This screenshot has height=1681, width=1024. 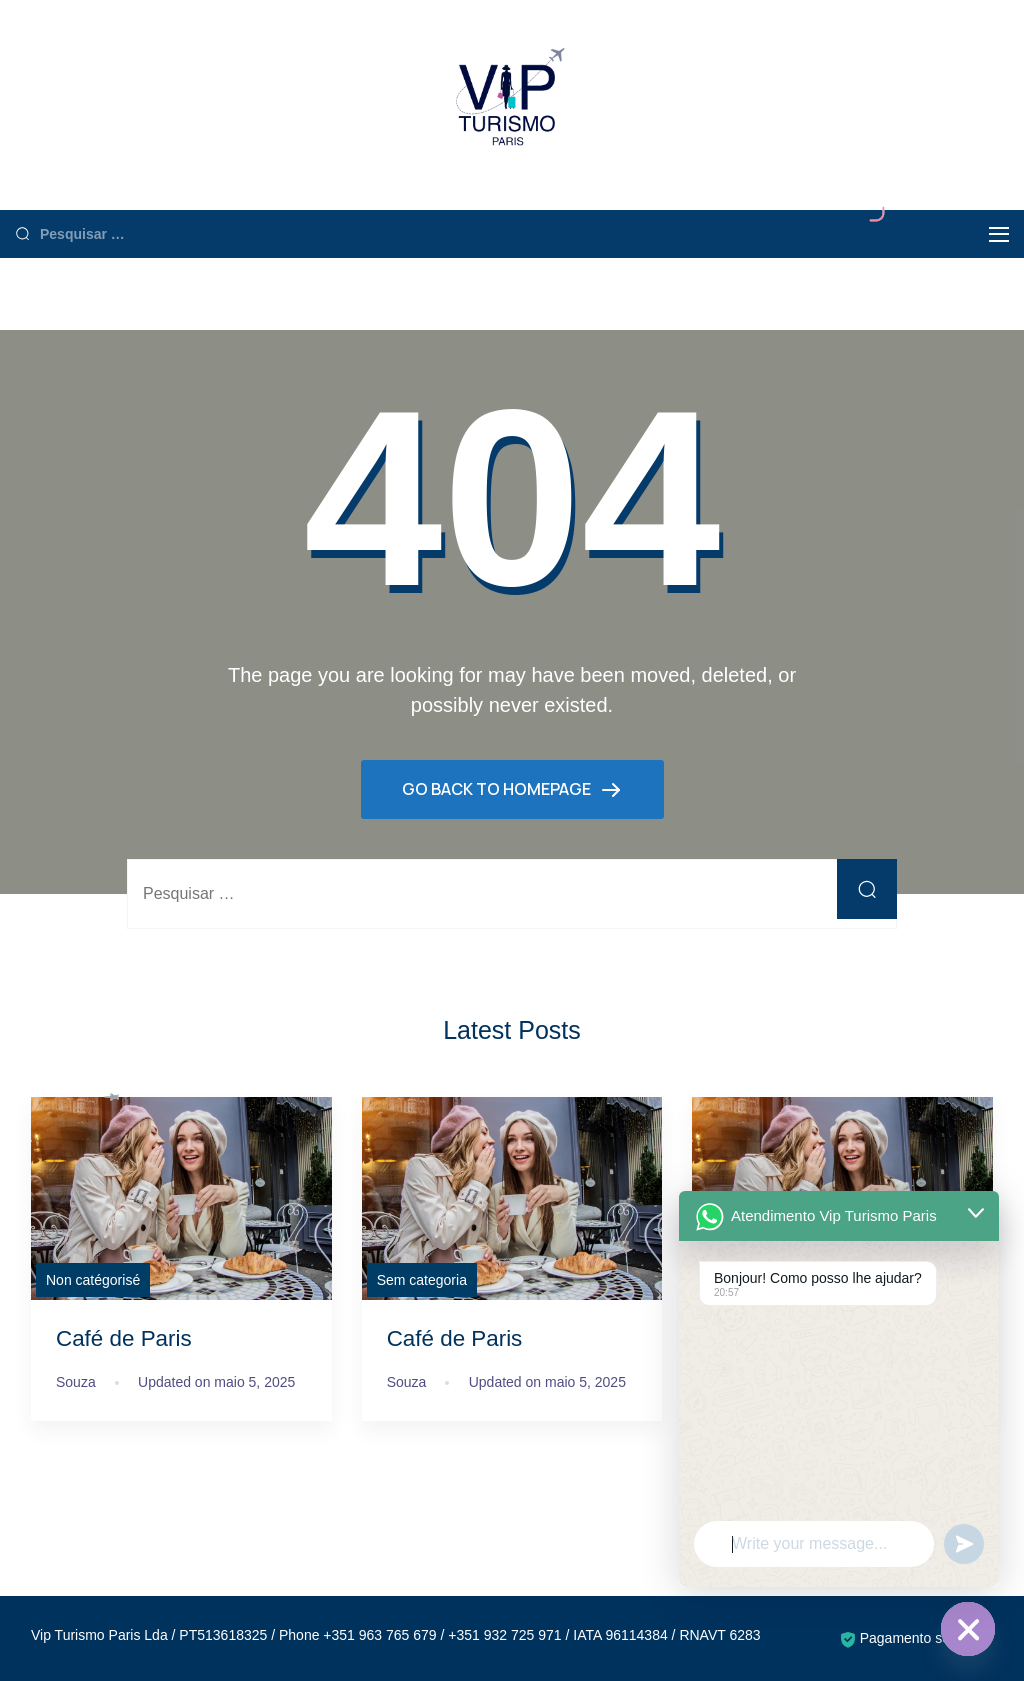 What do you see at coordinates (111, 1097) in the screenshot?
I see `pin an item to keep it visible` at bounding box center [111, 1097].